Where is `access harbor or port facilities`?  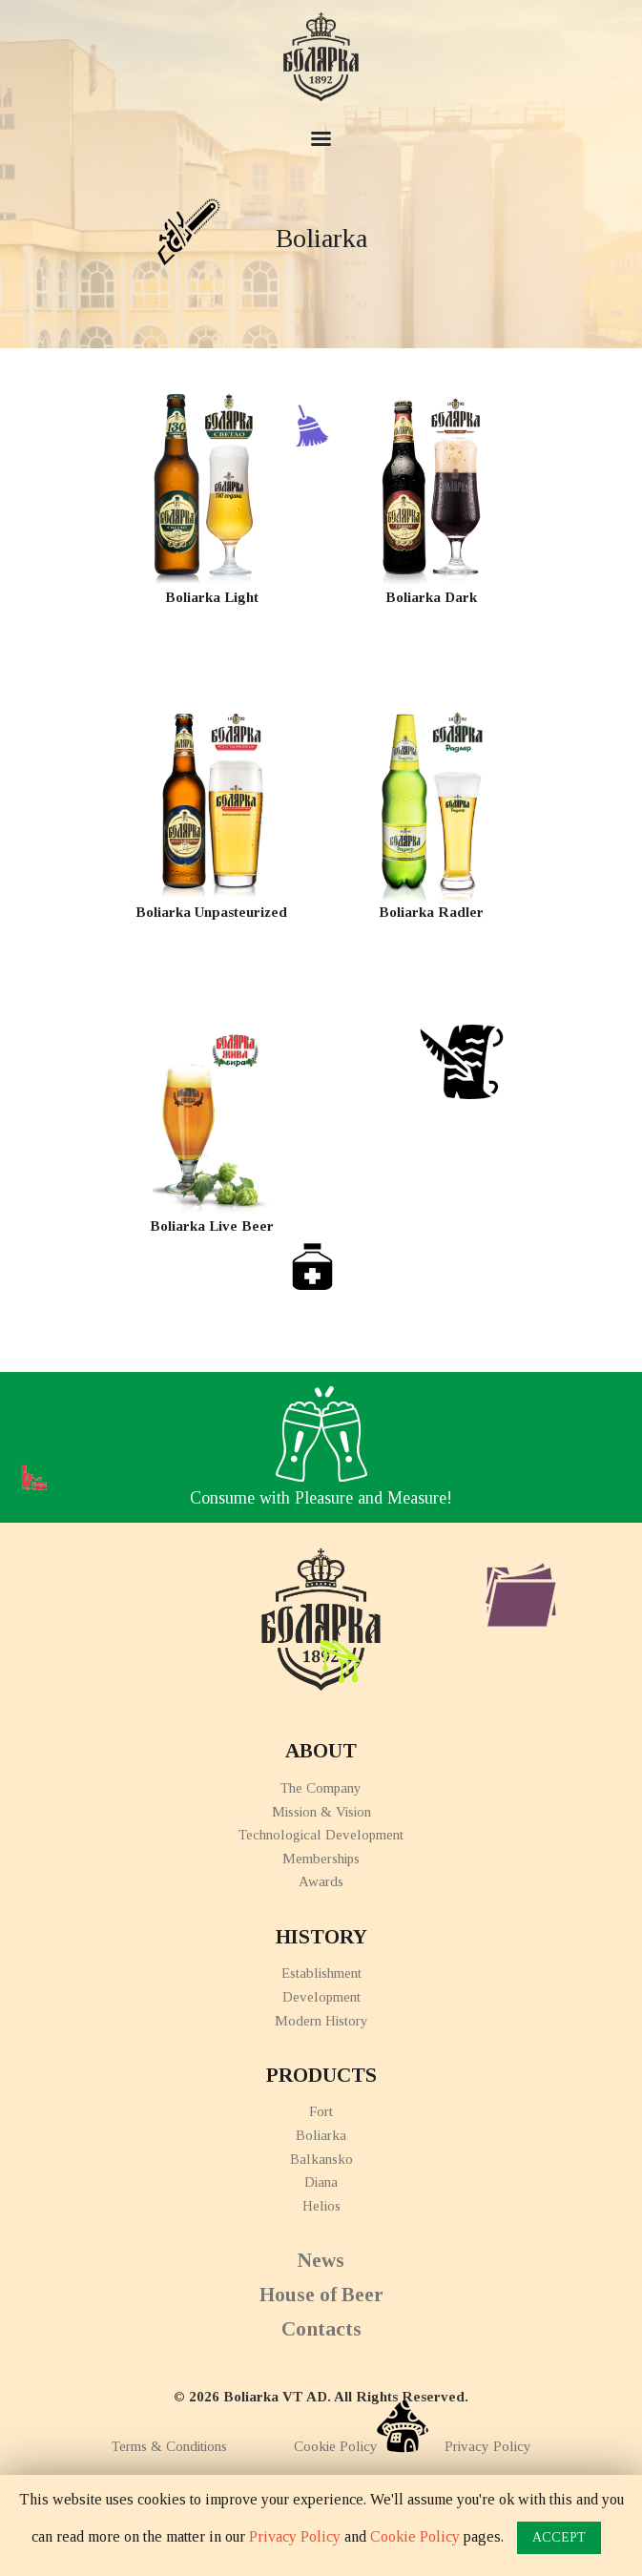
access harbor or port facilities is located at coordinates (34, 1478).